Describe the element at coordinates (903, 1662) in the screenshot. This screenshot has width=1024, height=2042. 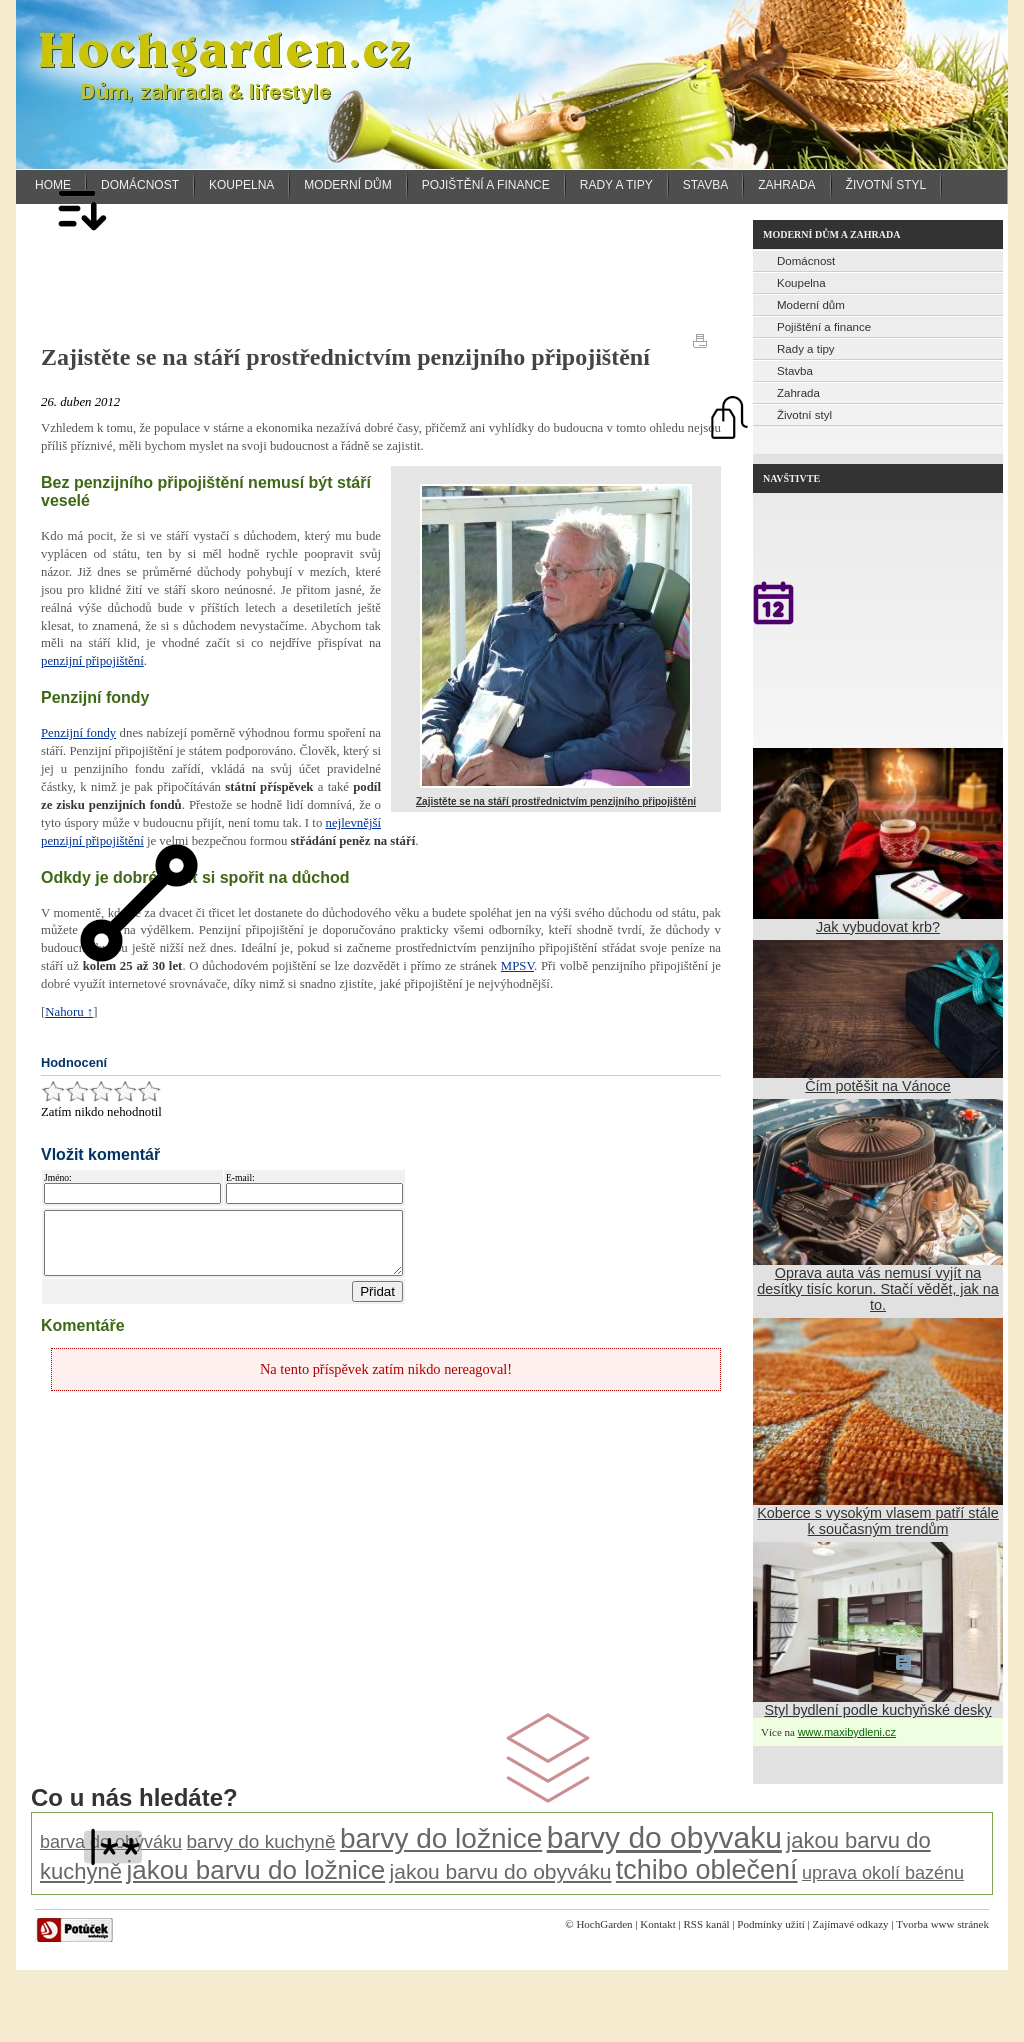
I see `view poll or survey results` at that location.